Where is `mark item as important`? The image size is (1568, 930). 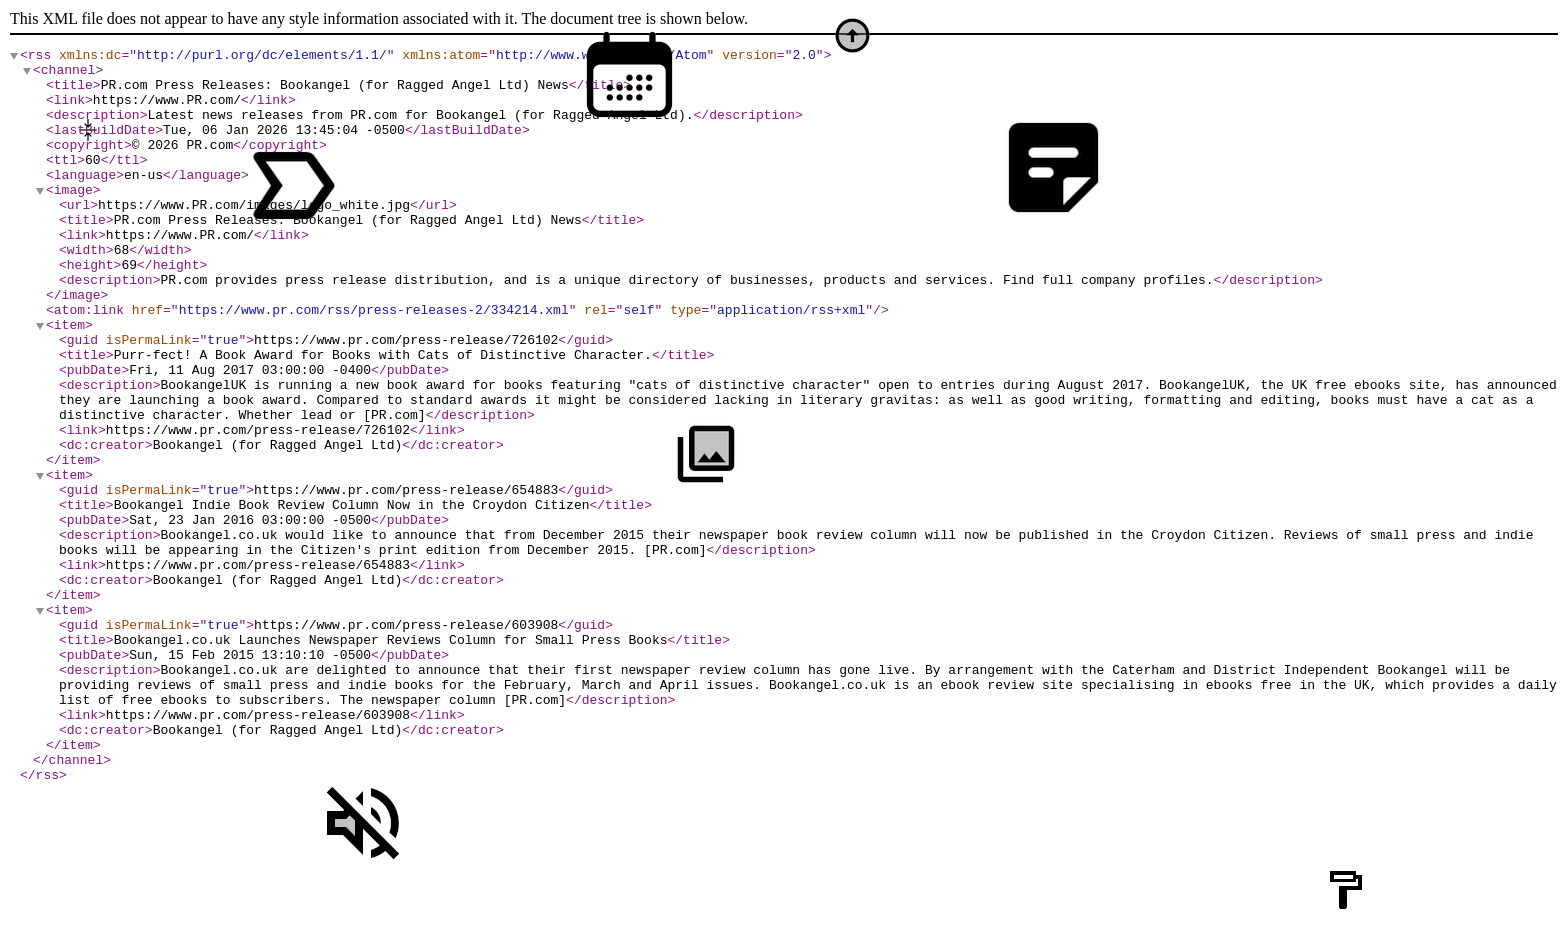 mark item as important is located at coordinates (292, 185).